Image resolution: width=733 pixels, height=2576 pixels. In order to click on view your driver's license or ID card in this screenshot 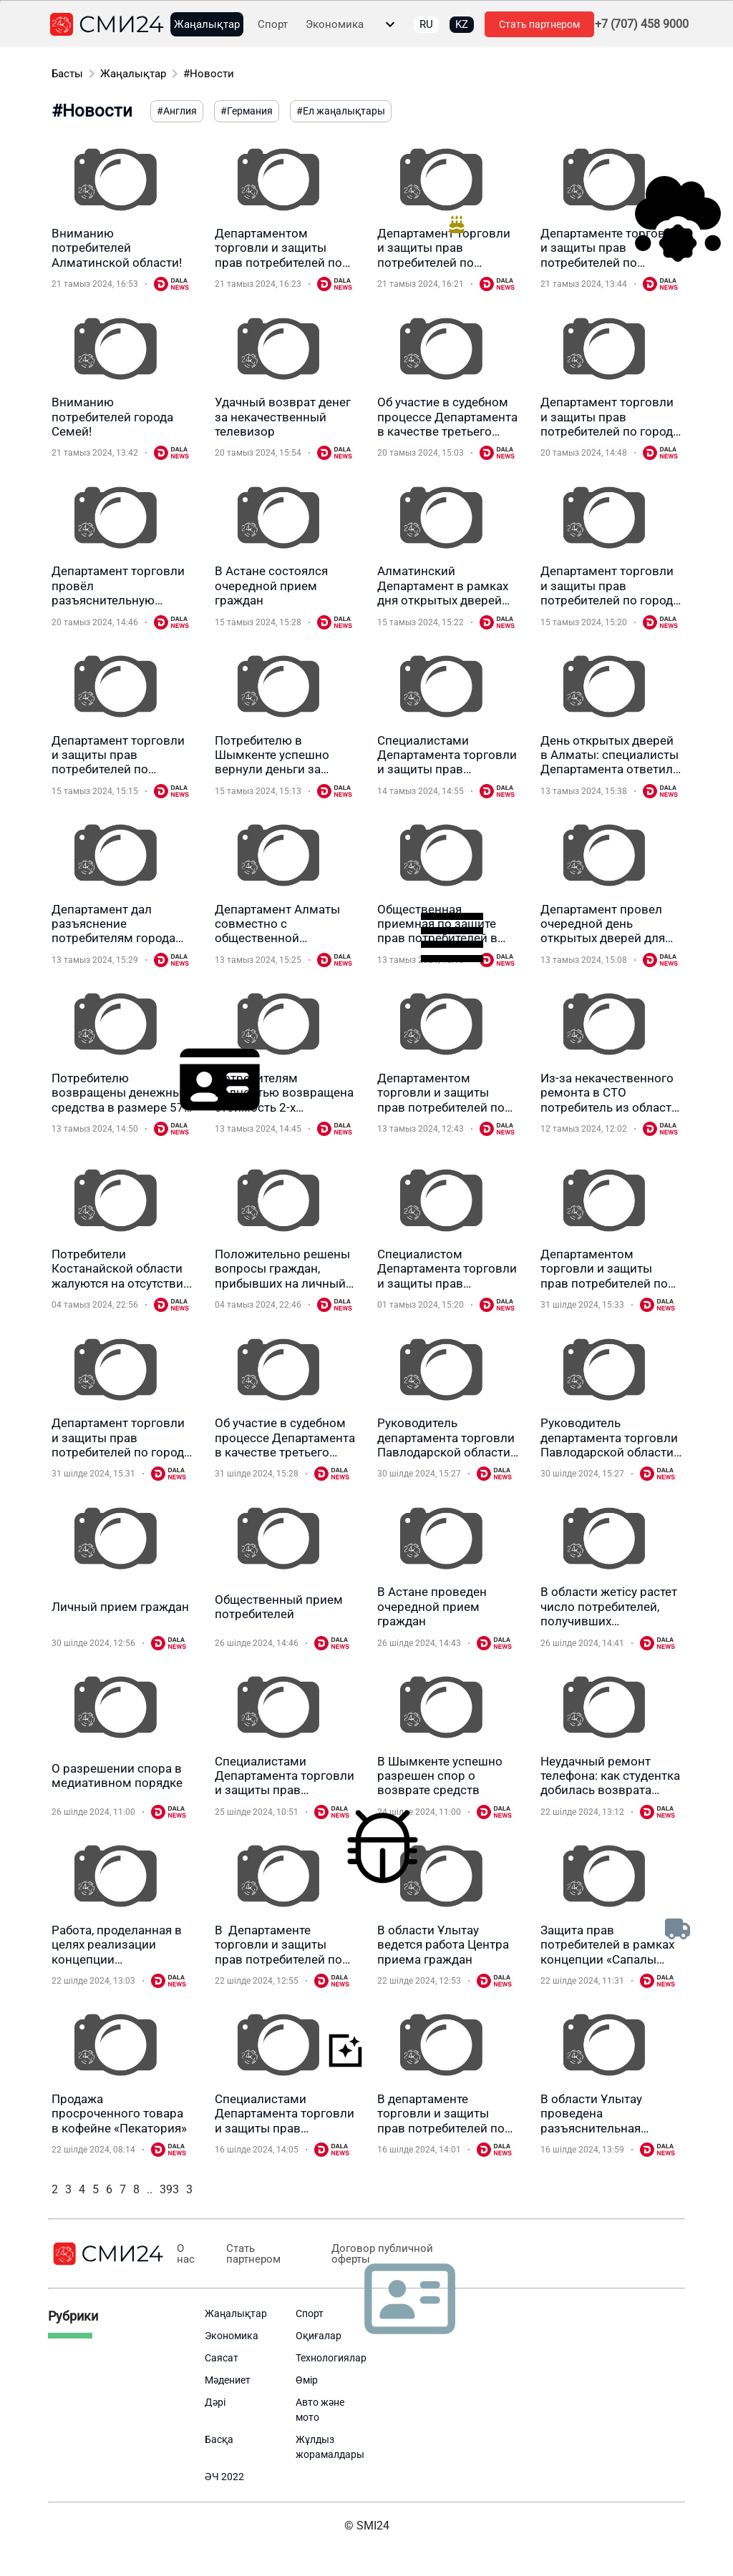, I will do `click(220, 1079)`.